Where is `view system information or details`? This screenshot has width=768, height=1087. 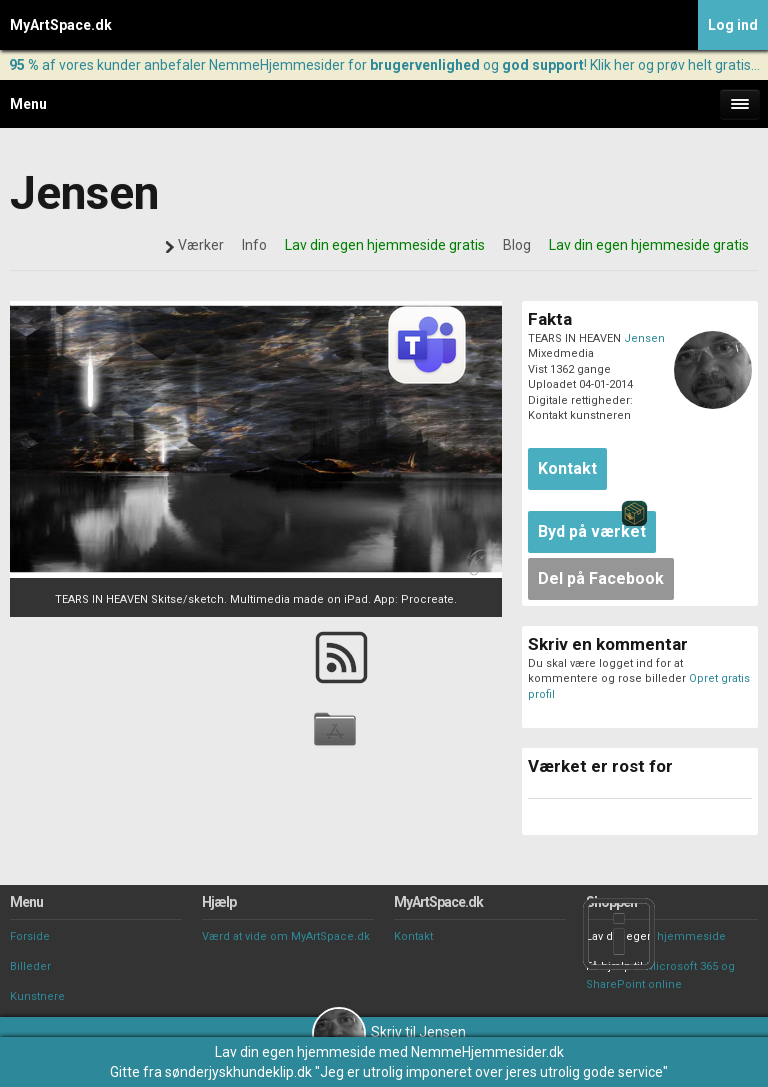
view system information or details is located at coordinates (619, 934).